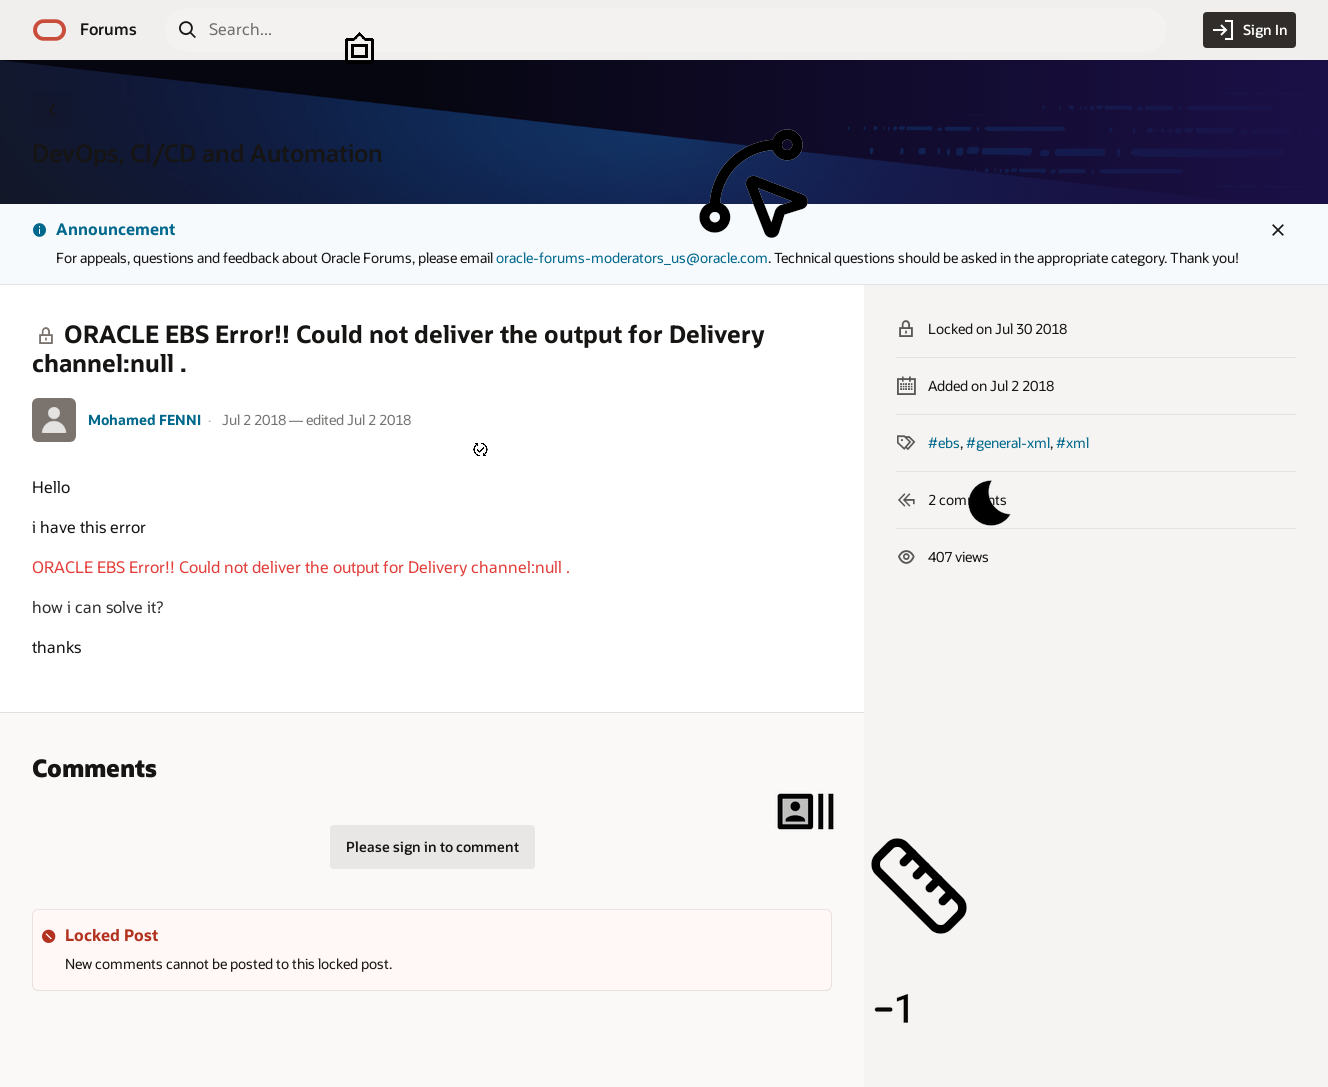 This screenshot has width=1328, height=1087. Describe the element at coordinates (751, 181) in the screenshot. I see `edit or manipulate a vector path` at that location.